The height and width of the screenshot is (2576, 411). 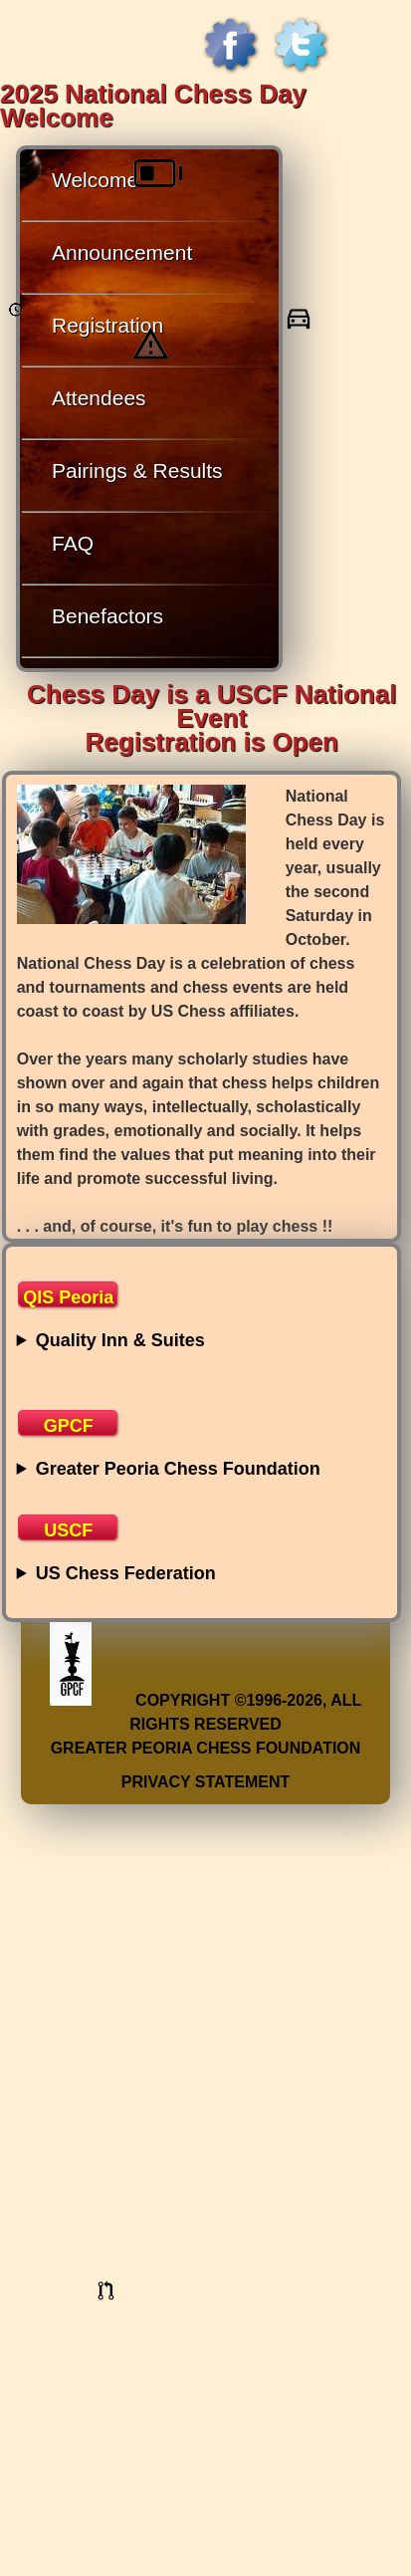 I want to click on indicates battery at medium charge level, so click(x=157, y=173).